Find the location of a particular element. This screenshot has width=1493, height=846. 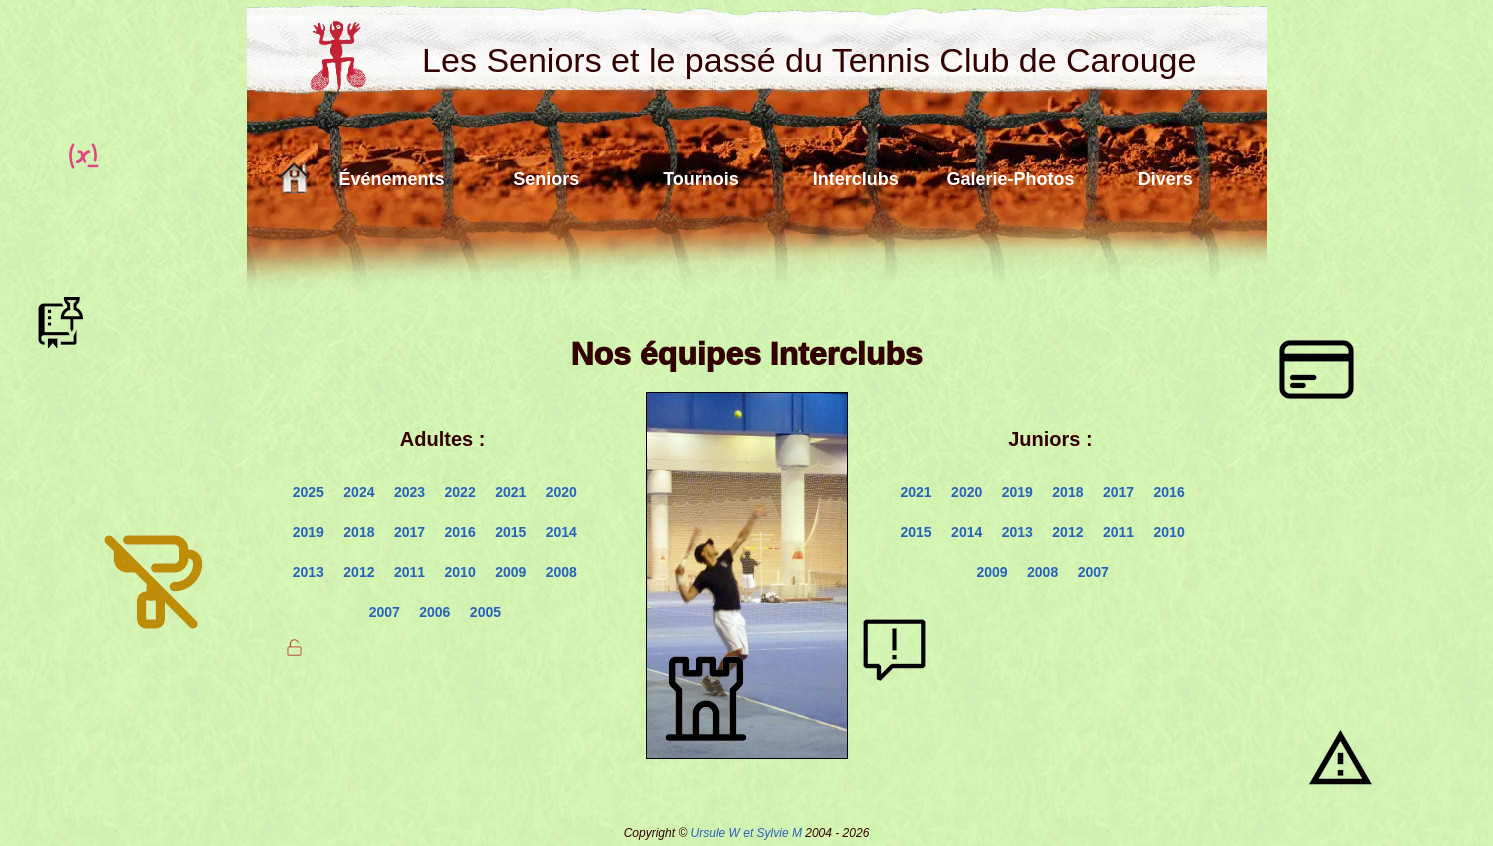

access castle or fortress-themed game content is located at coordinates (706, 697).